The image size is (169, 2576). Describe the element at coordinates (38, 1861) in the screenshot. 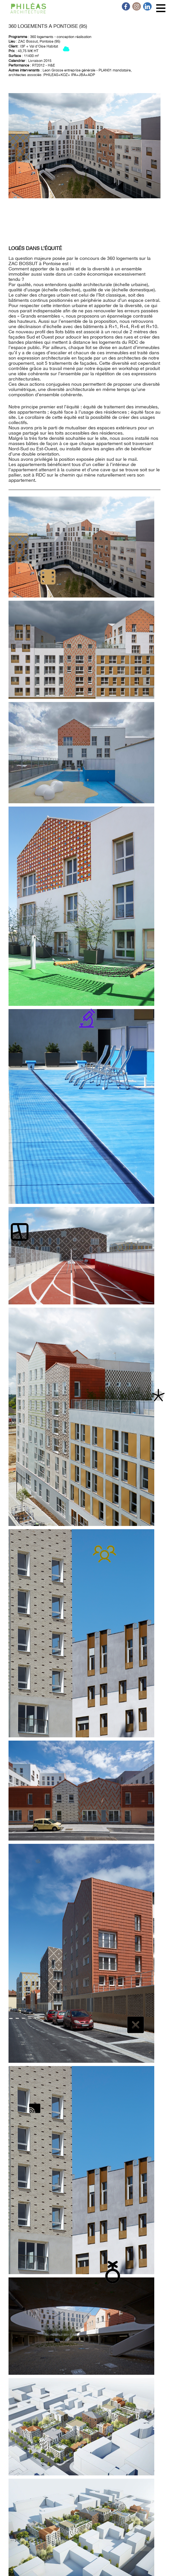

I see `open microsoft outlook email` at that location.